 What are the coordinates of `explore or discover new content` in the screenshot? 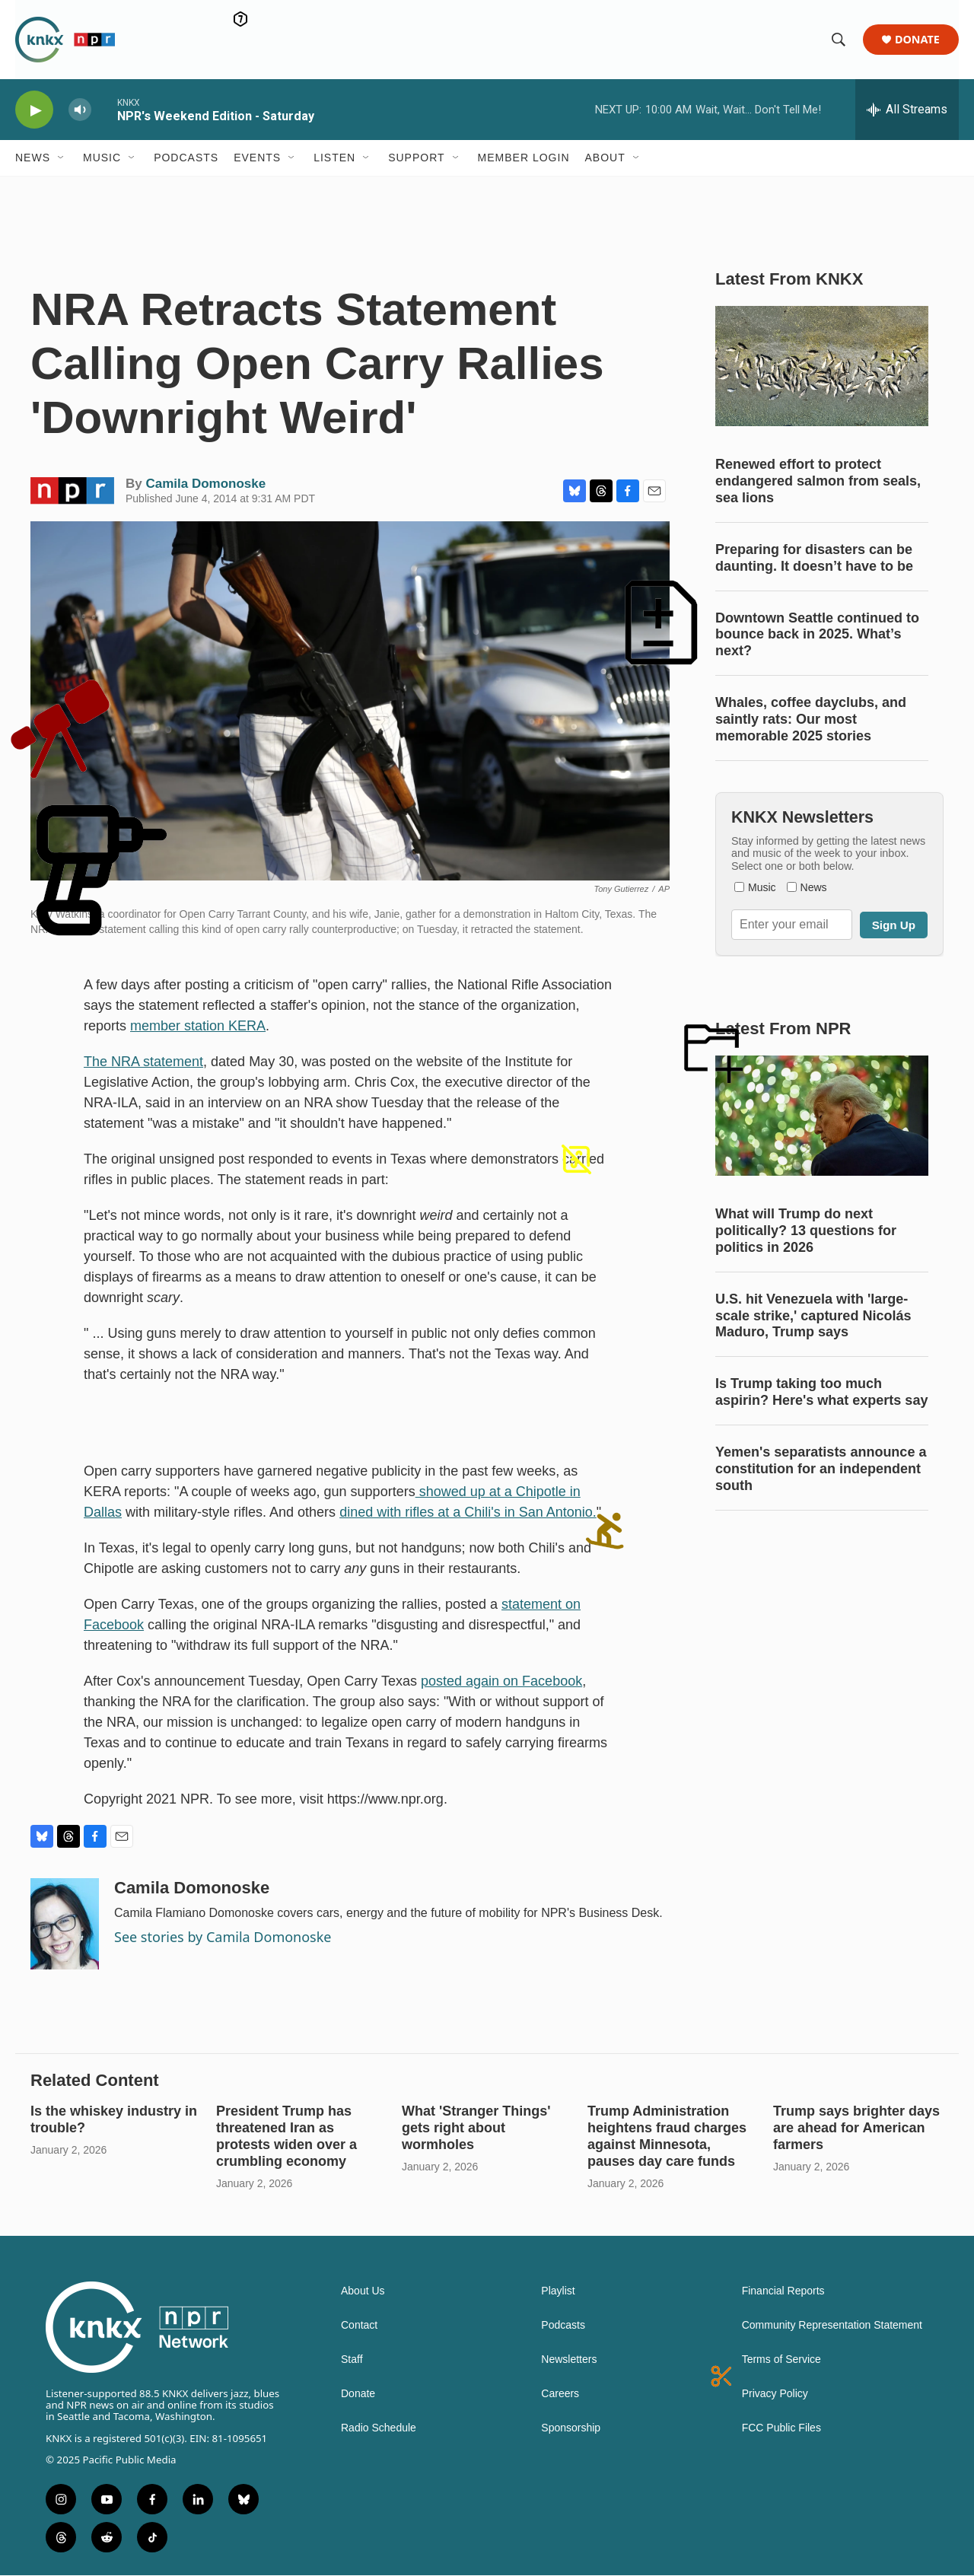 It's located at (60, 729).